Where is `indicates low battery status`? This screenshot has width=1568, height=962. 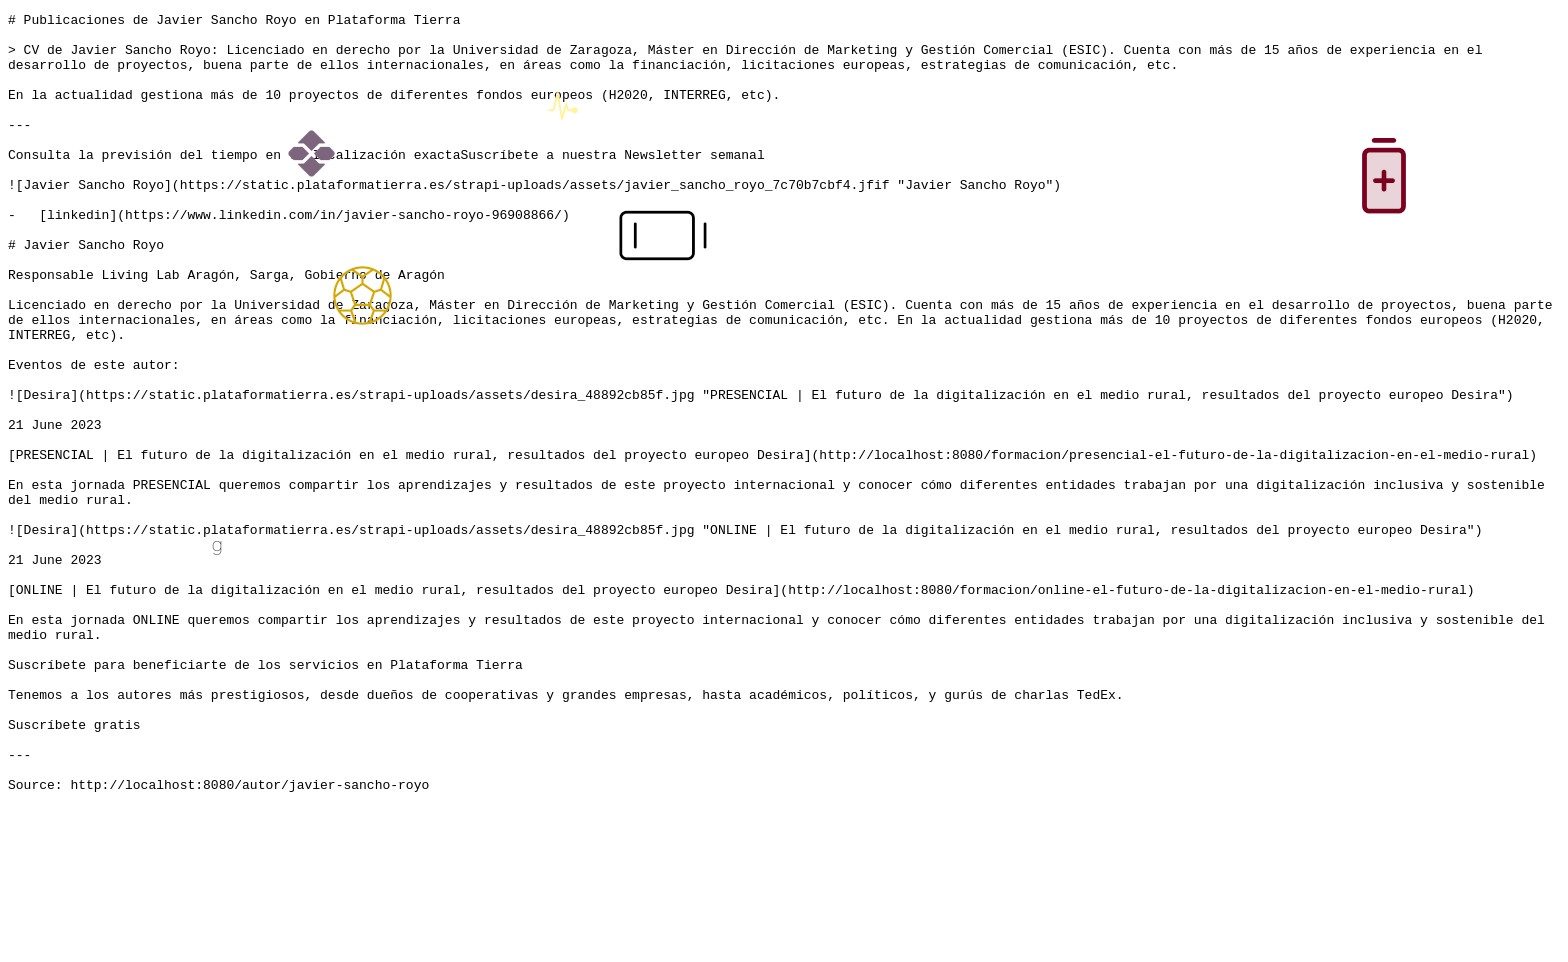 indicates low battery status is located at coordinates (661, 235).